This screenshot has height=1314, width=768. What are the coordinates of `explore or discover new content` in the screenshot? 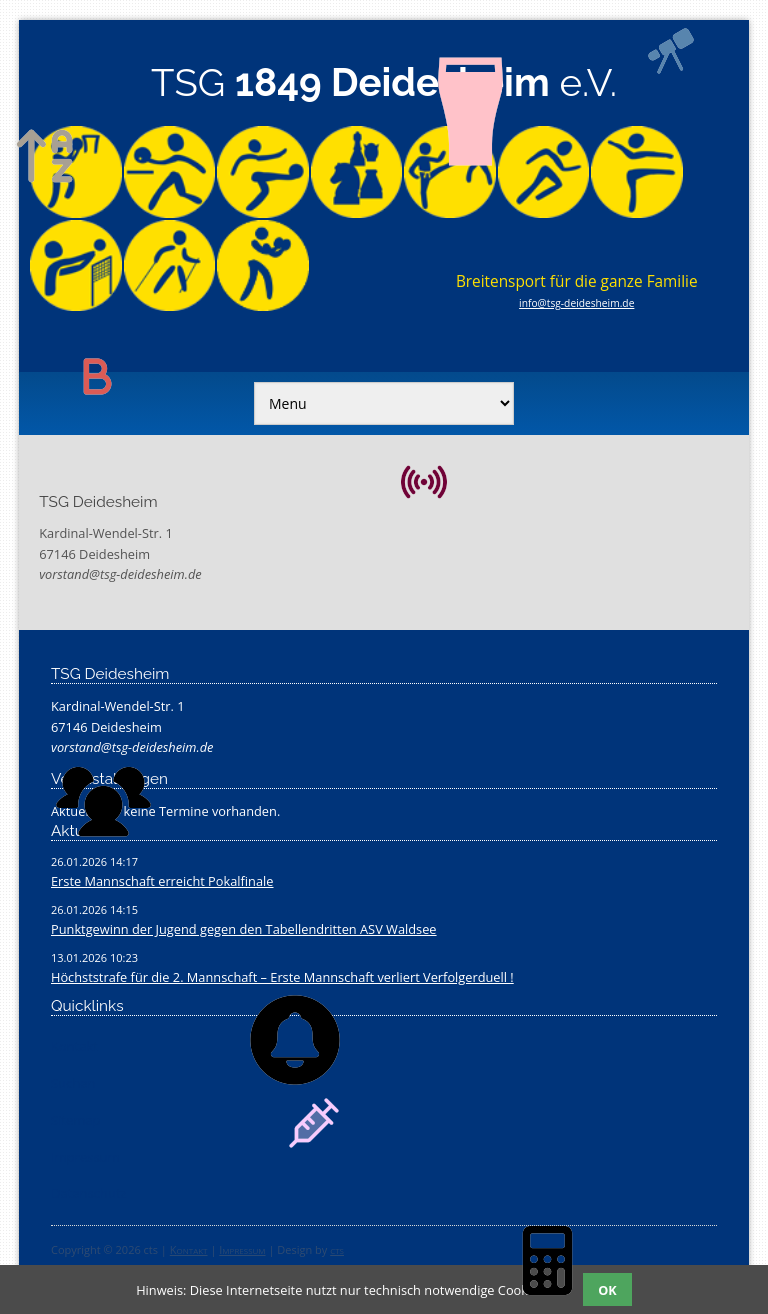 It's located at (671, 51).